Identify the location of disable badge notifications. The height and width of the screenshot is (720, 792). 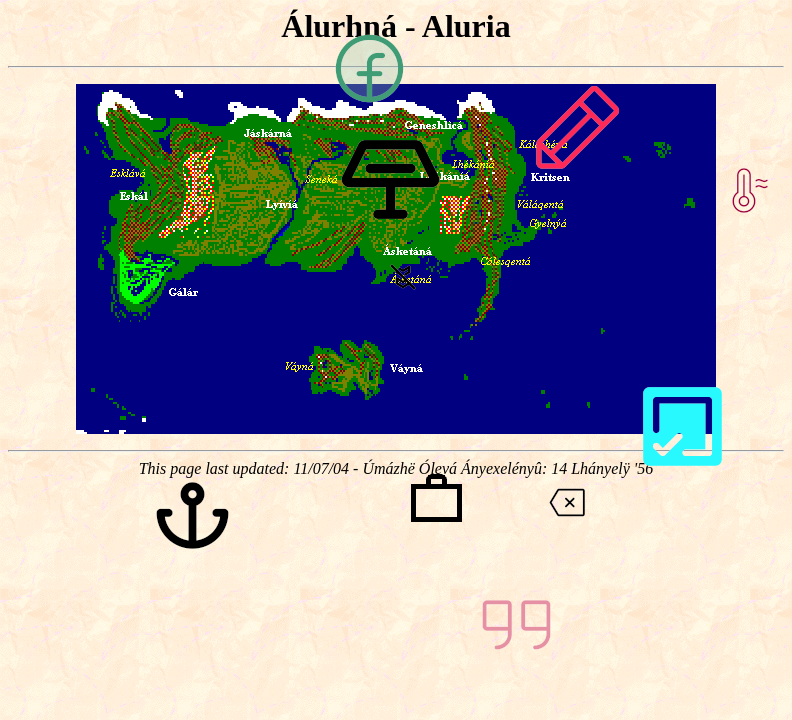
(403, 277).